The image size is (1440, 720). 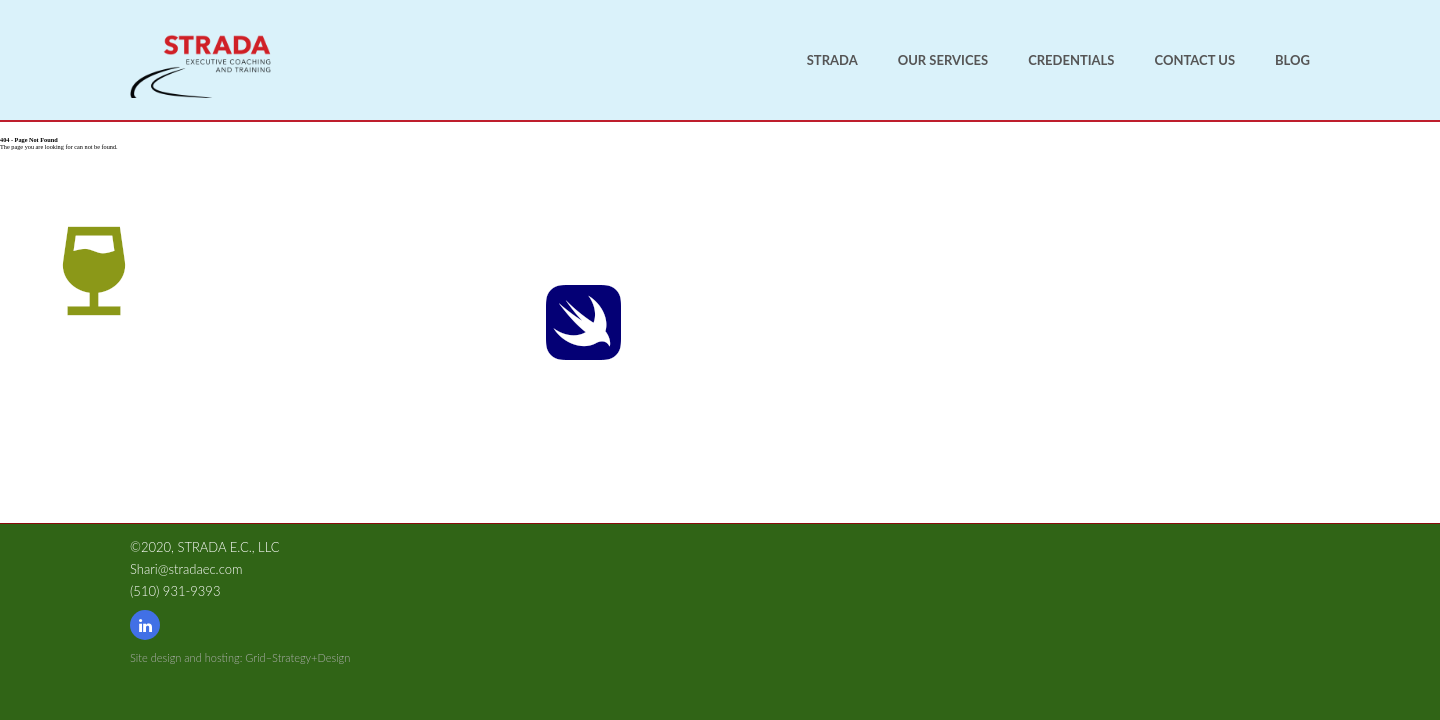 What do you see at coordinates (583, 322) in the screenshot?
I see `Swift programming language logo` at bounding box center [583, 322].